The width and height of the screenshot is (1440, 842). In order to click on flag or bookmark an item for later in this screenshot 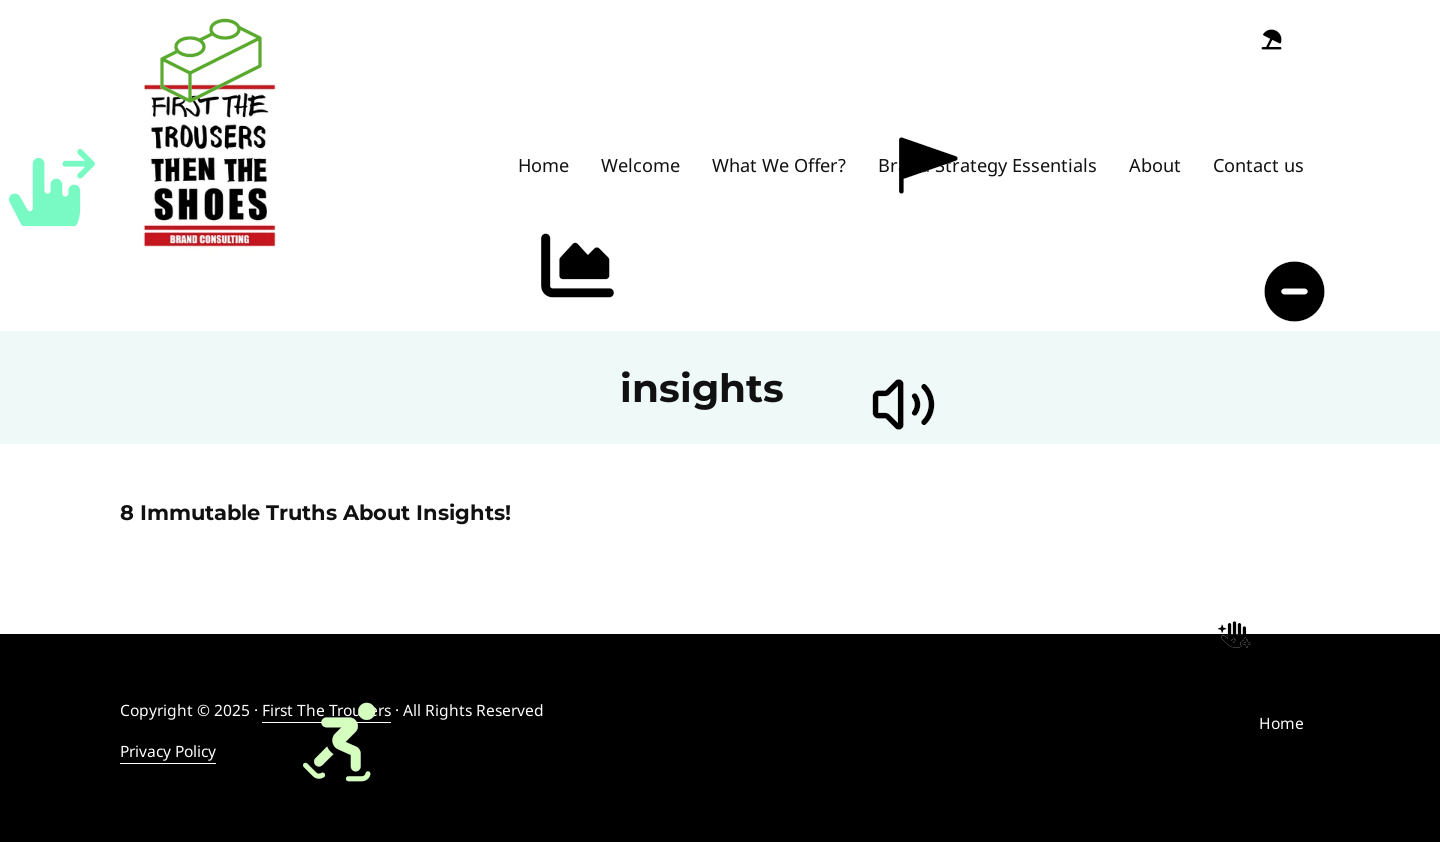, I will do `click(922, 165)`.